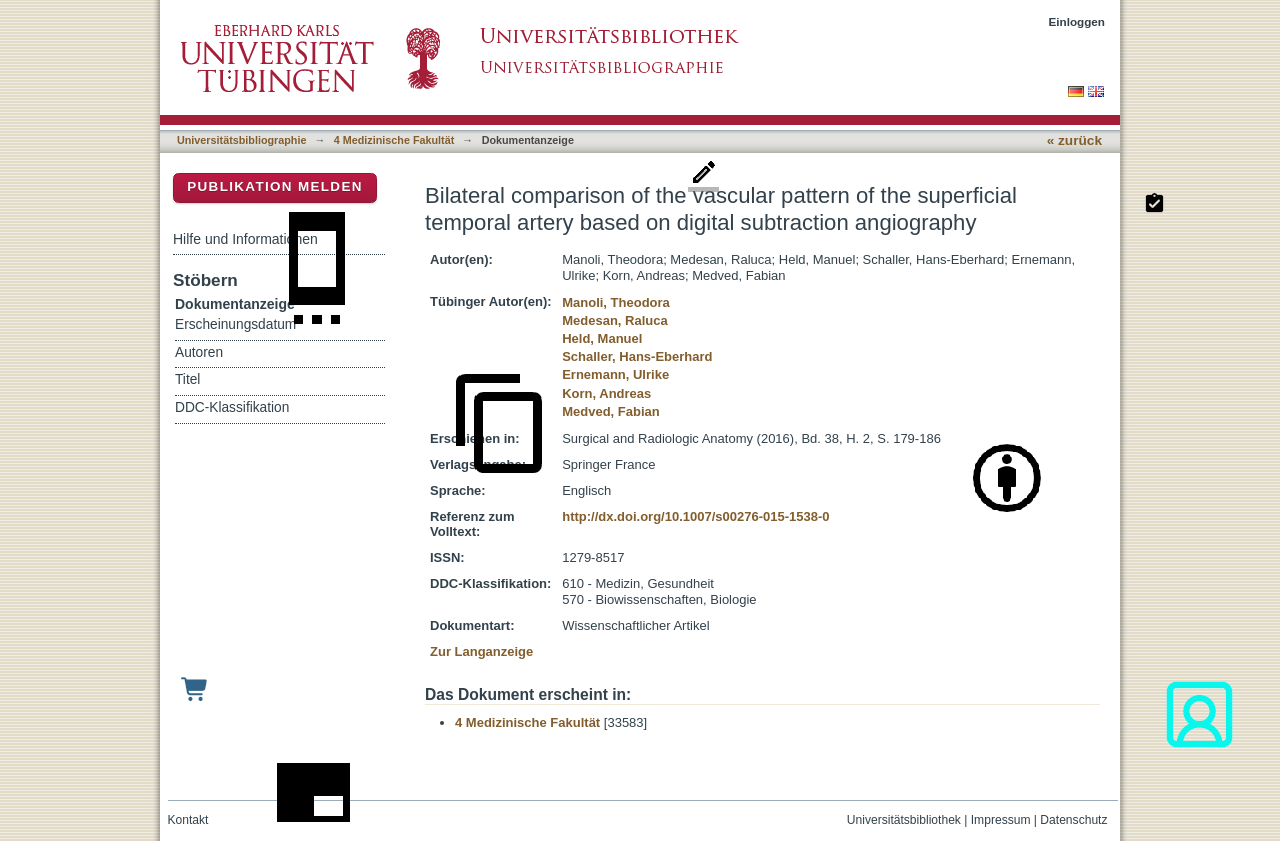  Describe the element at coordinates (317, 268) in the screenshot. I see `access mobile device settings` at that location.